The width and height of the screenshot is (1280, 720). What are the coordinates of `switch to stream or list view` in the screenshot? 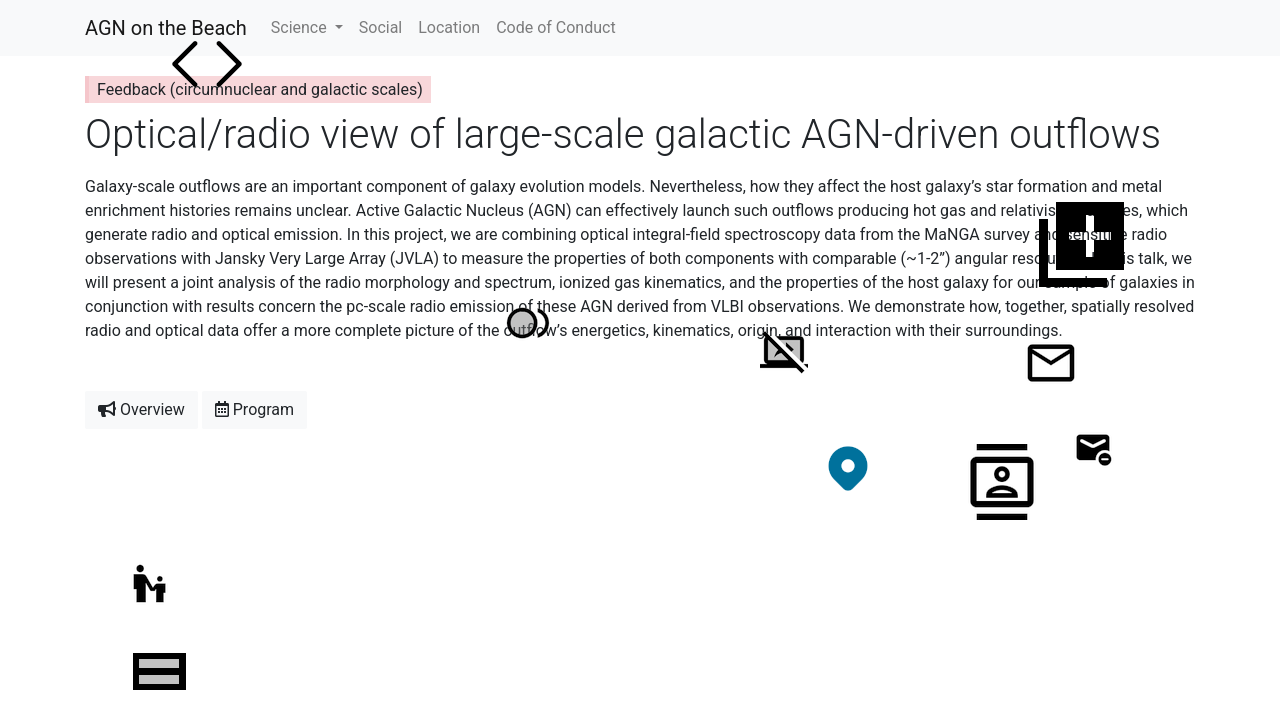 It's located at (157, 671).